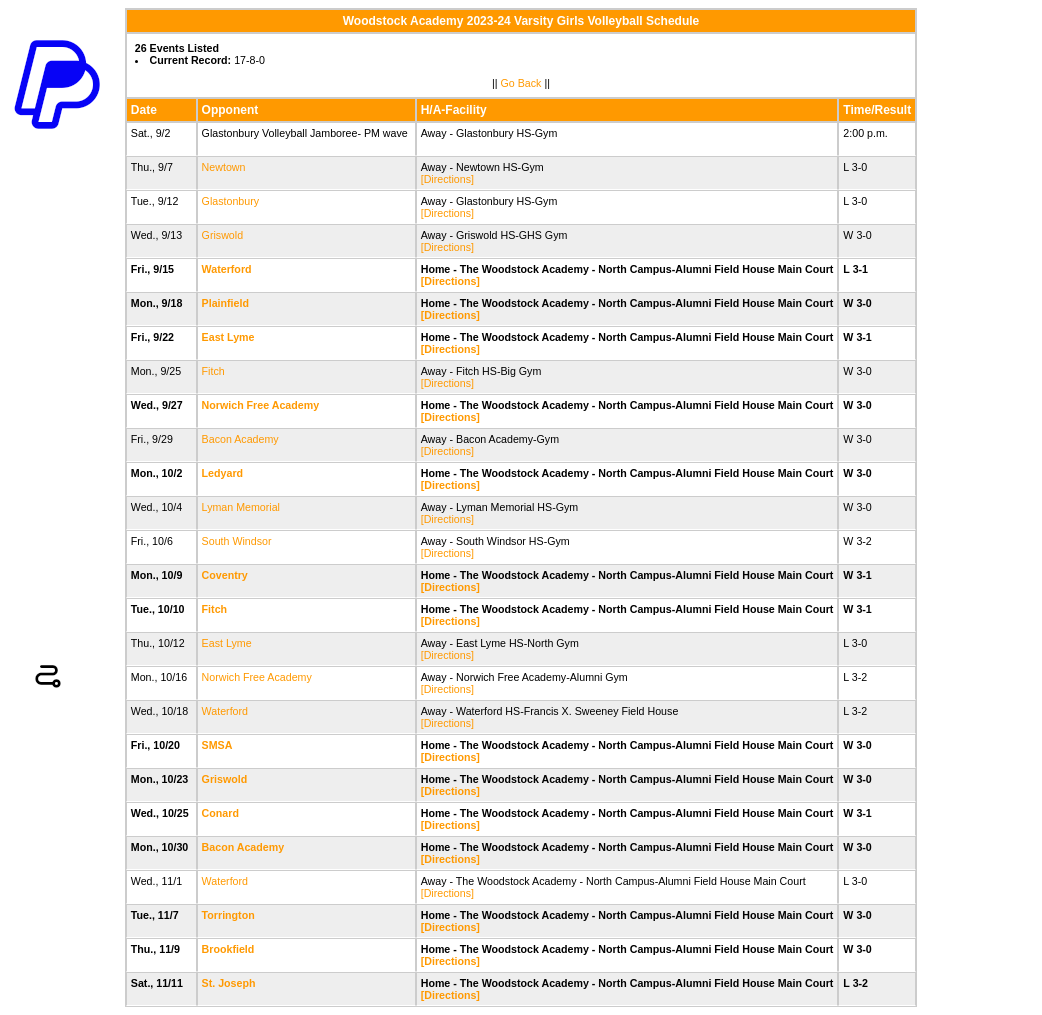 This screenshot has height=1015, width=1042. I want to click on pay with PayPal, so click(55, 84).